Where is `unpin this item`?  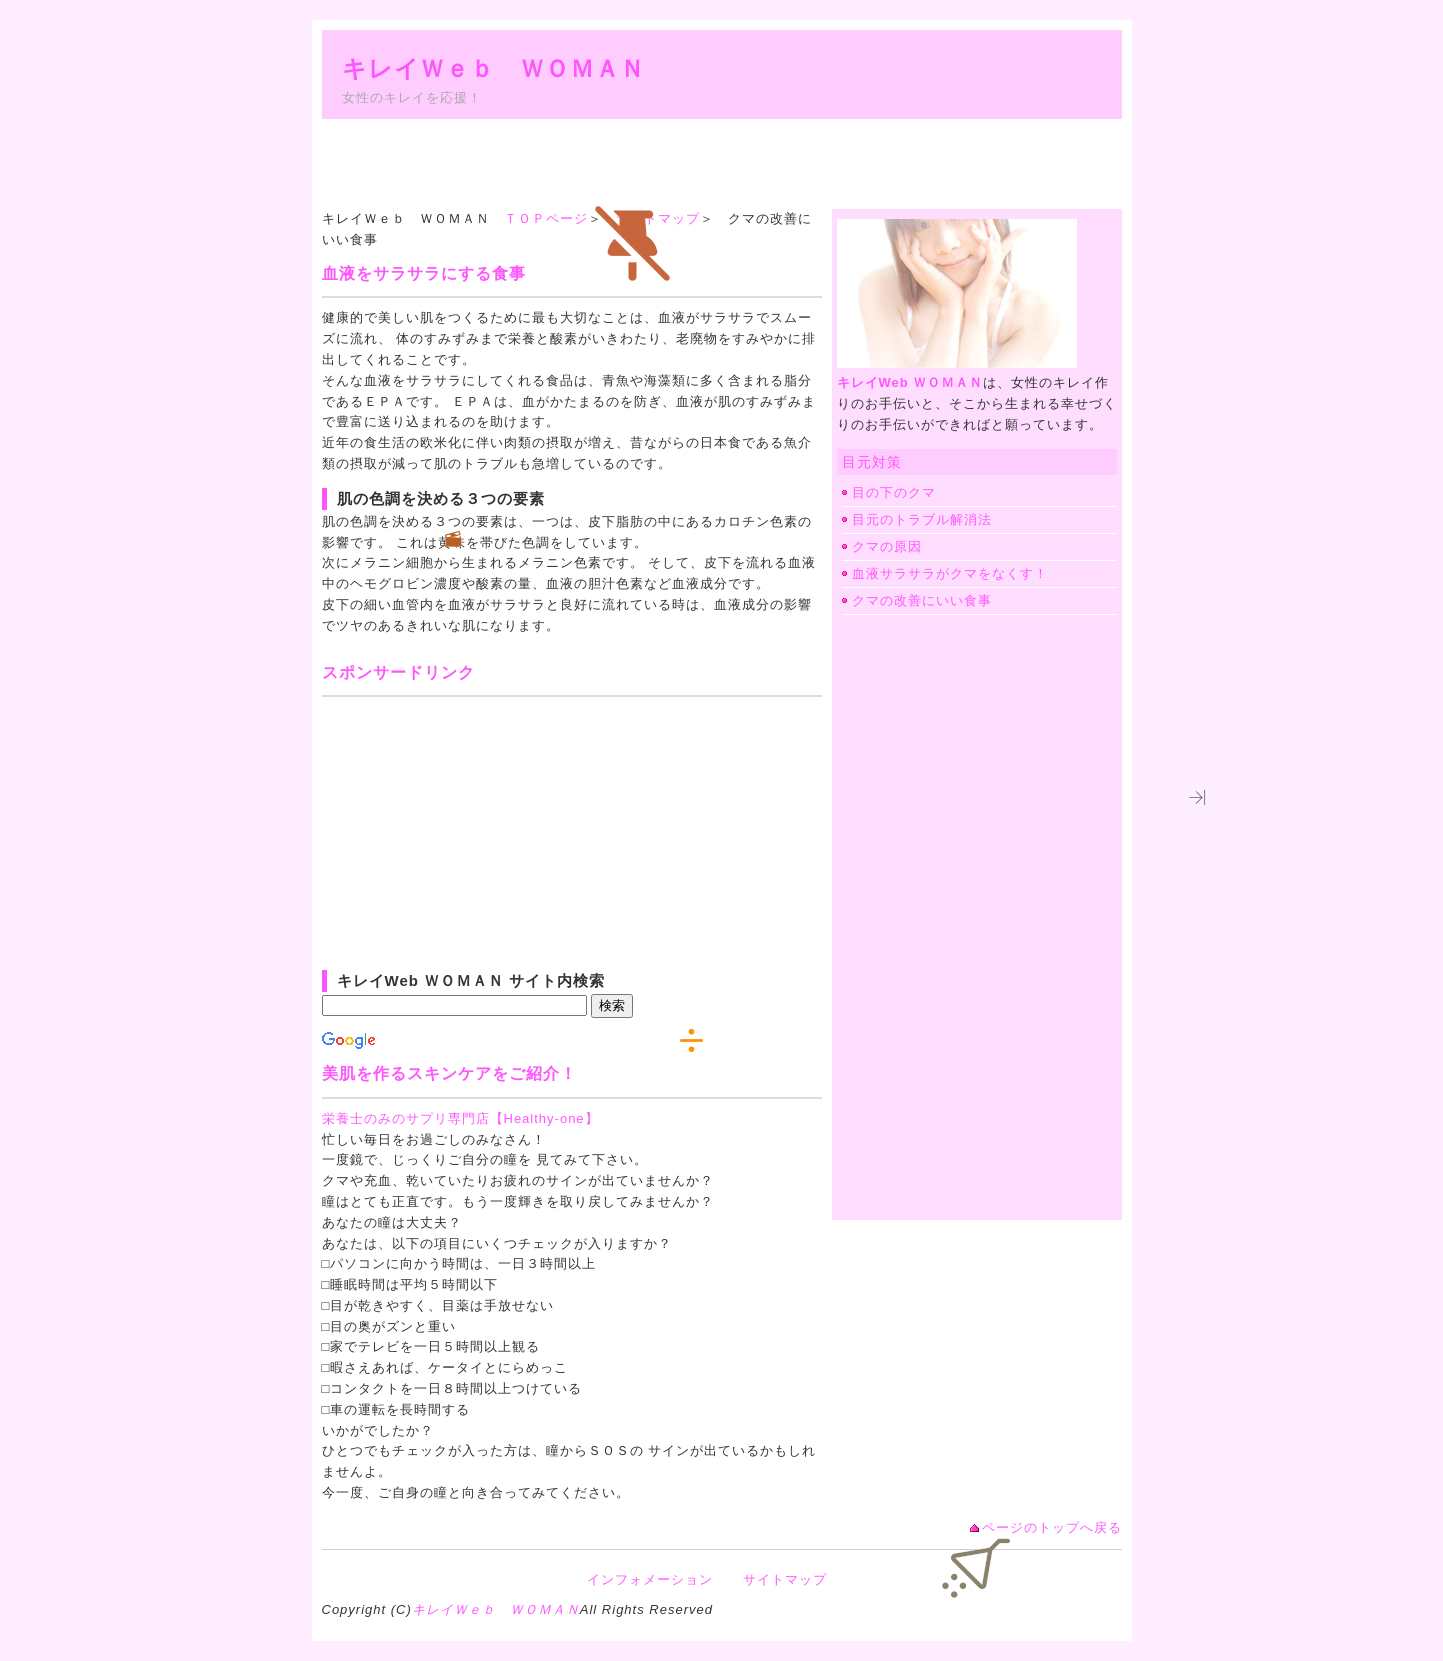 unpin this item is located at coordinates (632, 243).